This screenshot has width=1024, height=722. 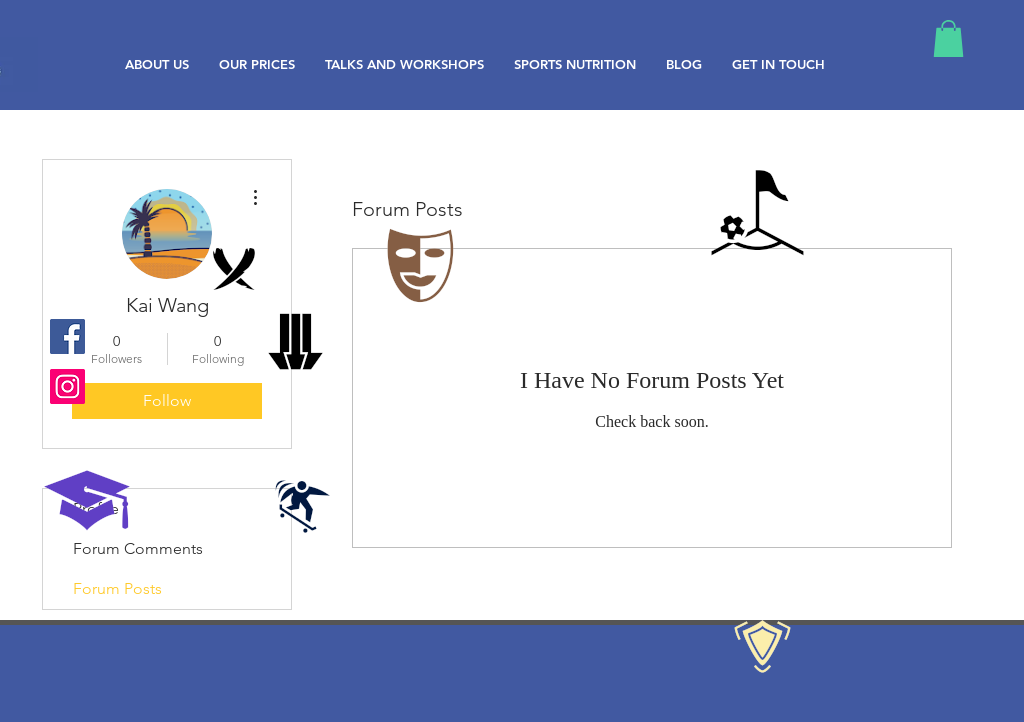 I want to click on activate a powerful downward attack or smash move, so click(x=295, y=341).